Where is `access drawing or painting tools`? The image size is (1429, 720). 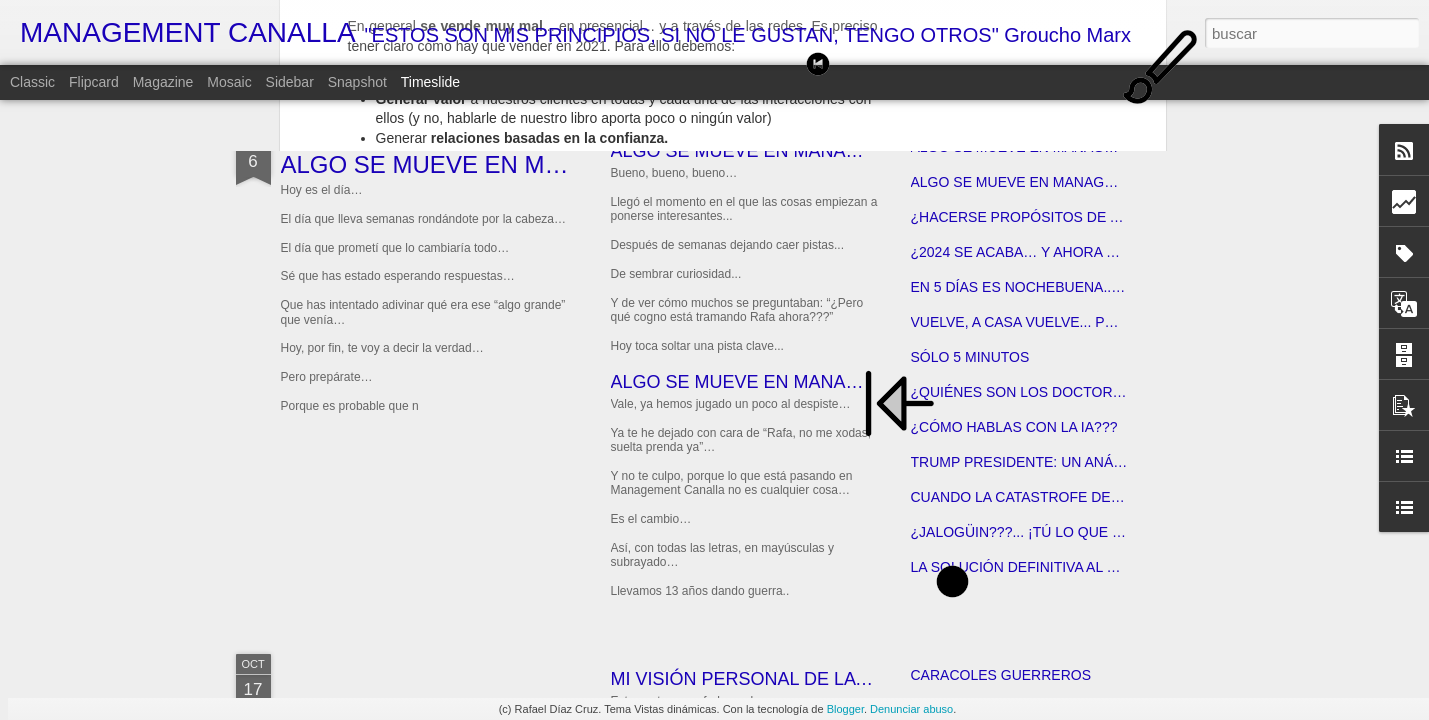 access drawing or painting tools is located at coordinates (1160, 67).